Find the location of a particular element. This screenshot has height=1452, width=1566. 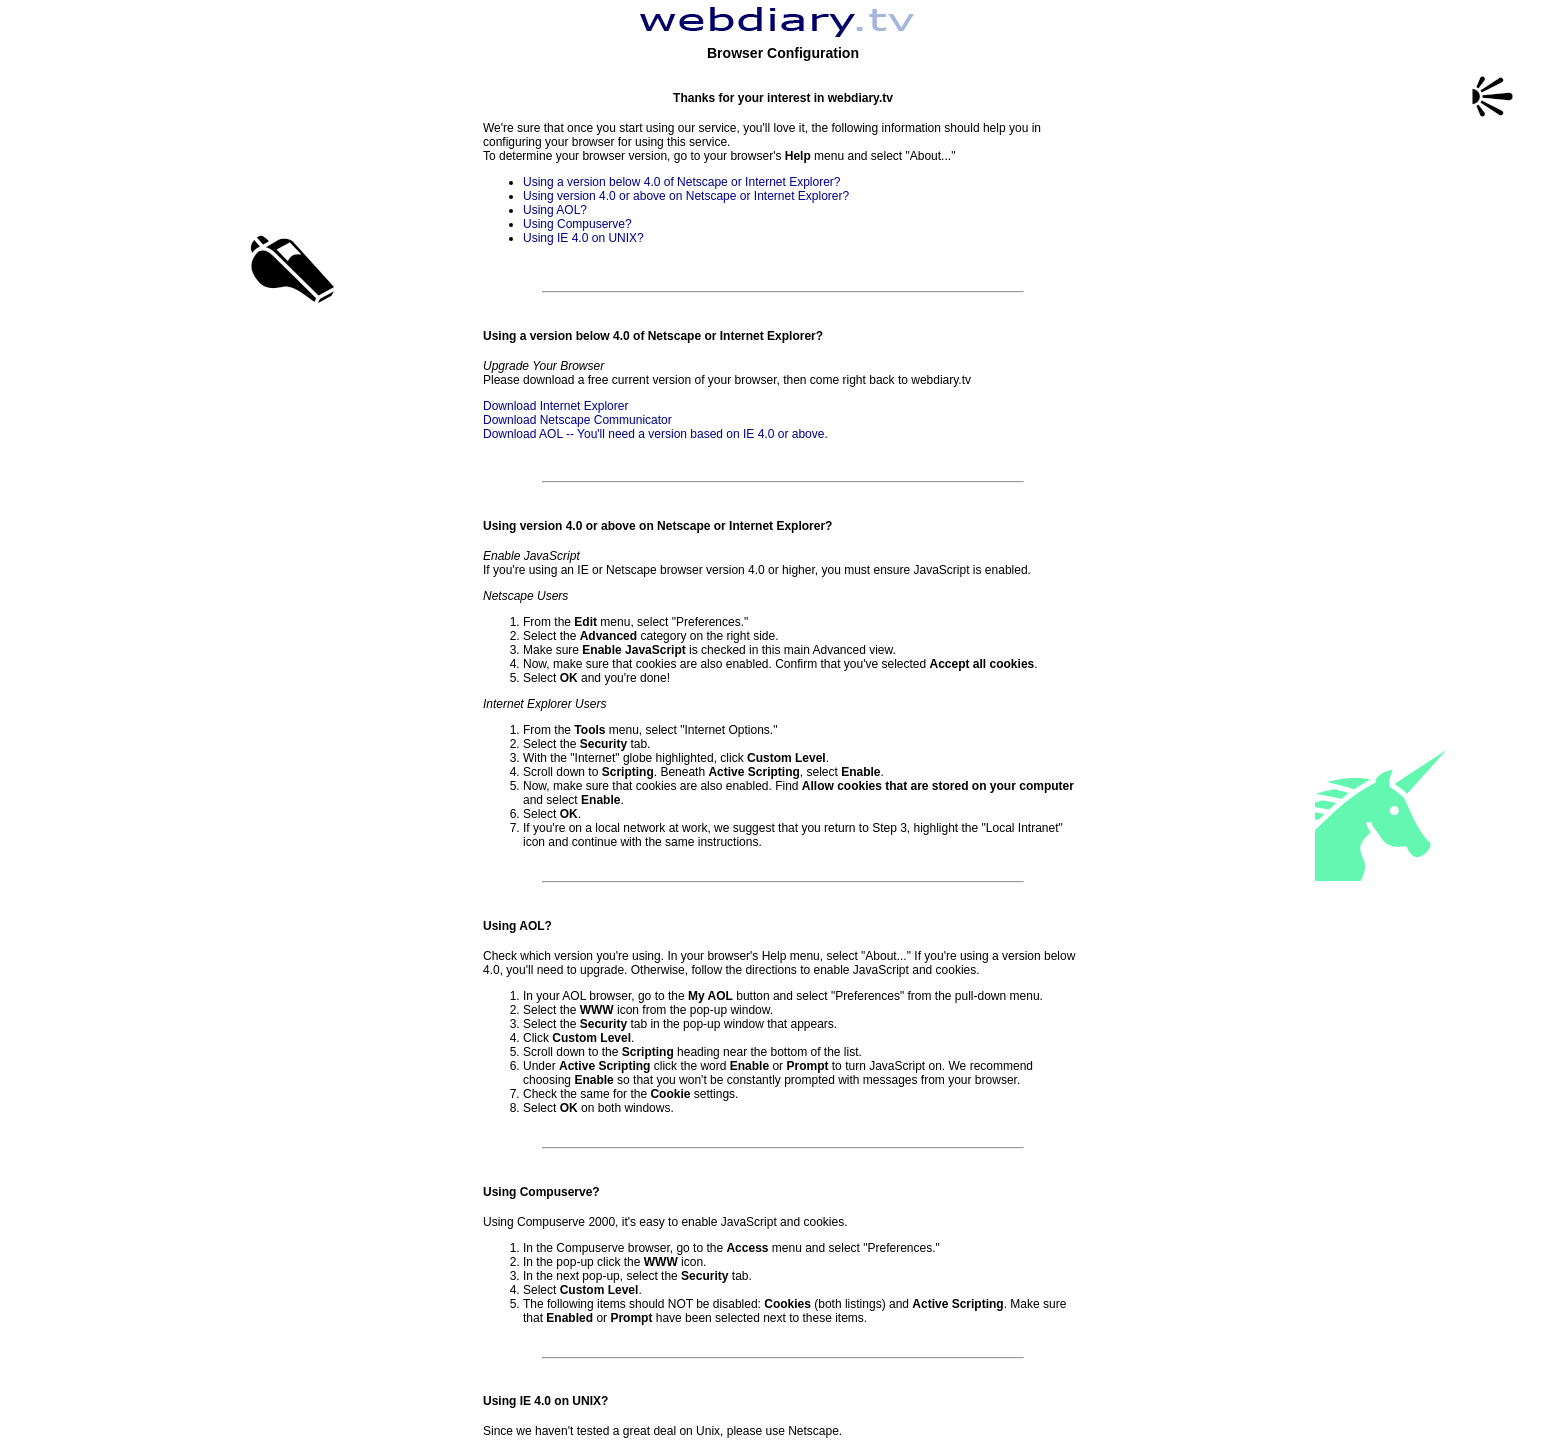

indicates a splash effect or impact animation is located at coordinates (1492, 96).